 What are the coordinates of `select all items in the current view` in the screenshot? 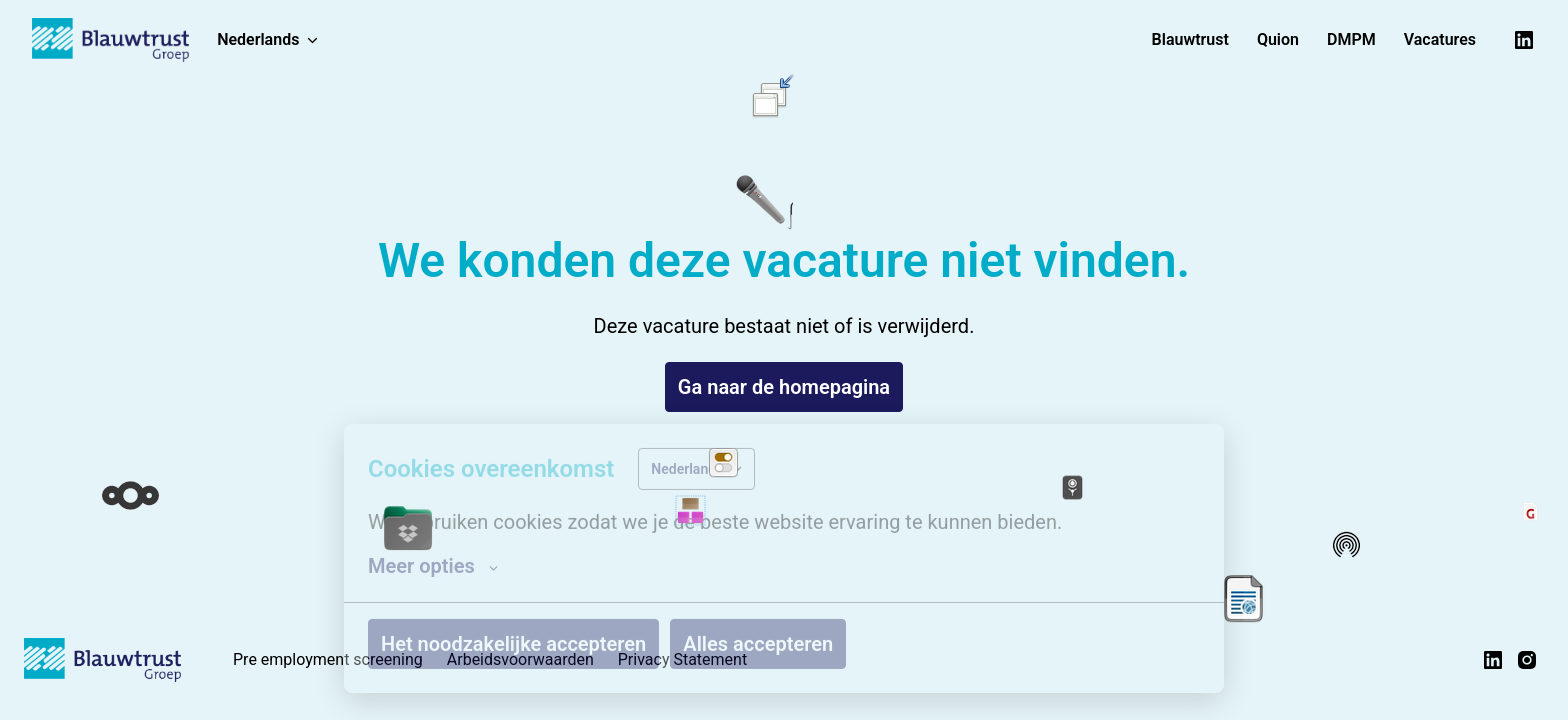 It's located at (690, 510).